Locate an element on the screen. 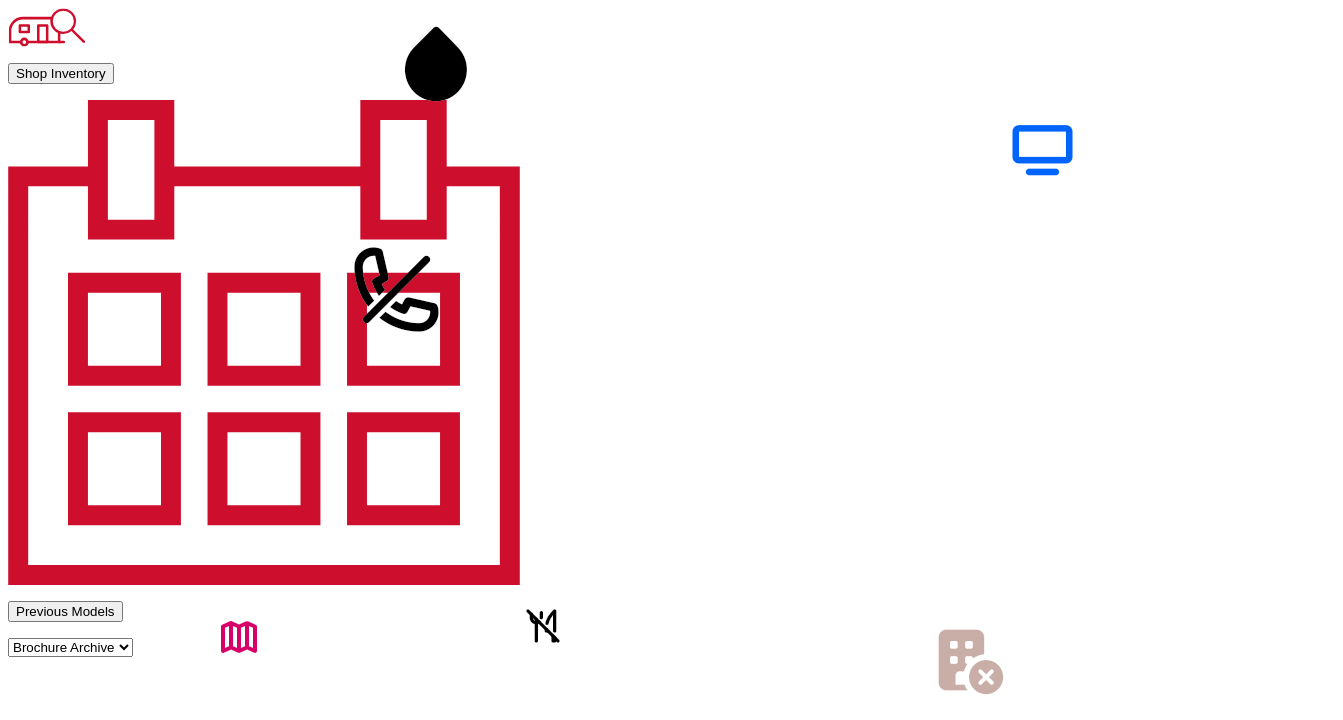 Image resolution: width=1343 pixels, height=720 pixels. remove a building or property from saved locations is located at coordinates (969, 660).